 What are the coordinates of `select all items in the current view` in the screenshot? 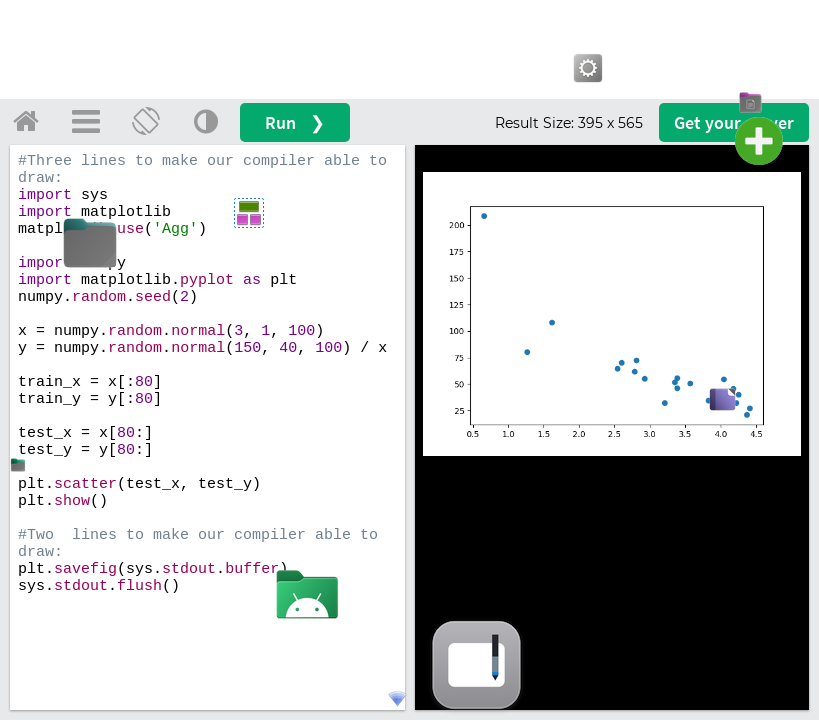 It's located at (249, 213).